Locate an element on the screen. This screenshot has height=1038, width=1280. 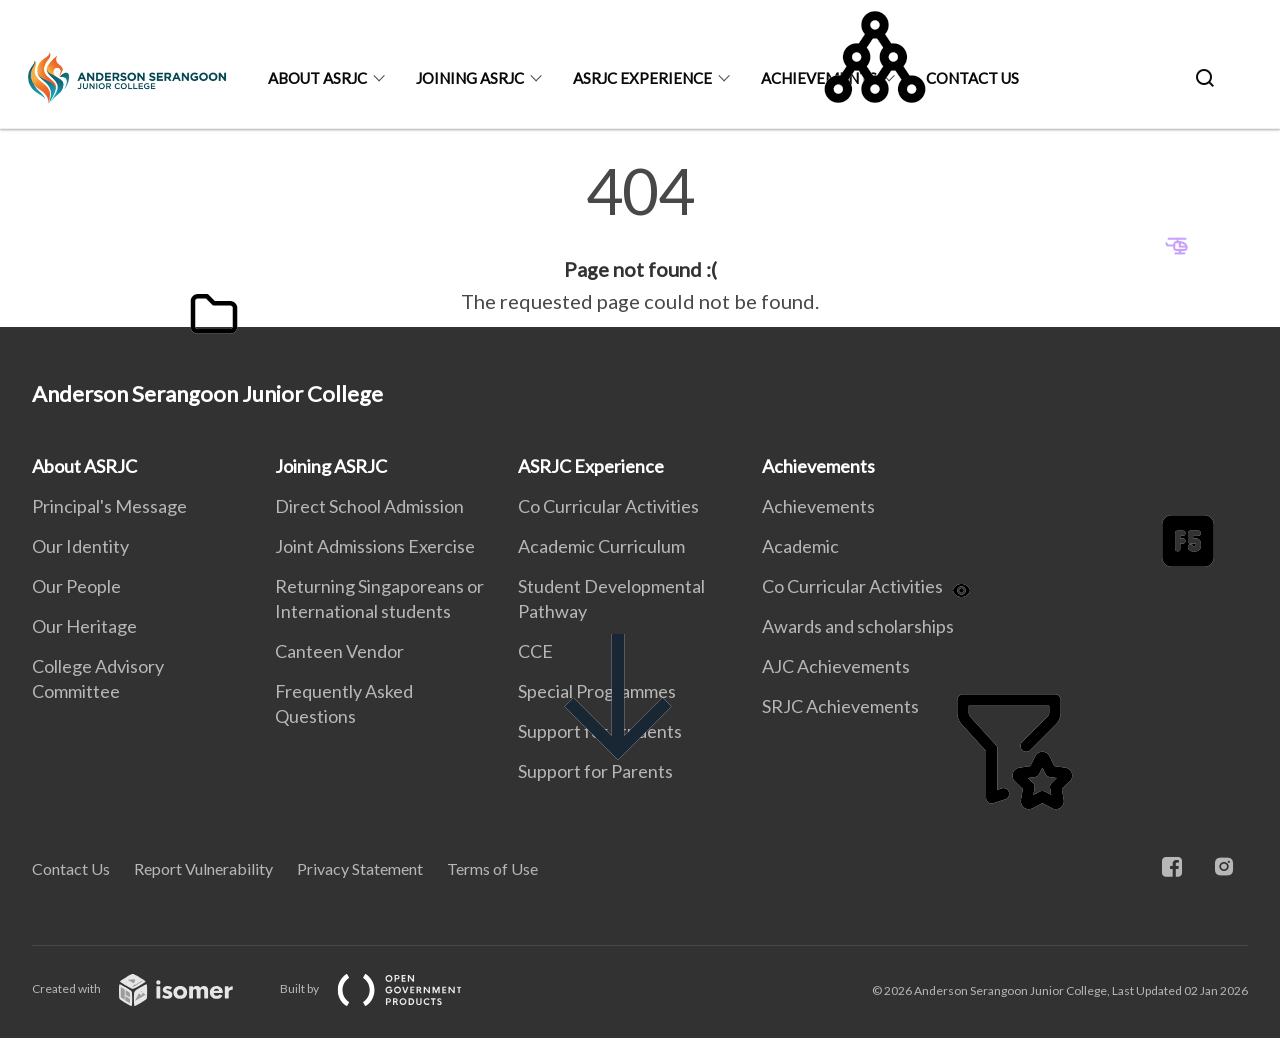
open folder to view files is located at coordinates (214, 315).